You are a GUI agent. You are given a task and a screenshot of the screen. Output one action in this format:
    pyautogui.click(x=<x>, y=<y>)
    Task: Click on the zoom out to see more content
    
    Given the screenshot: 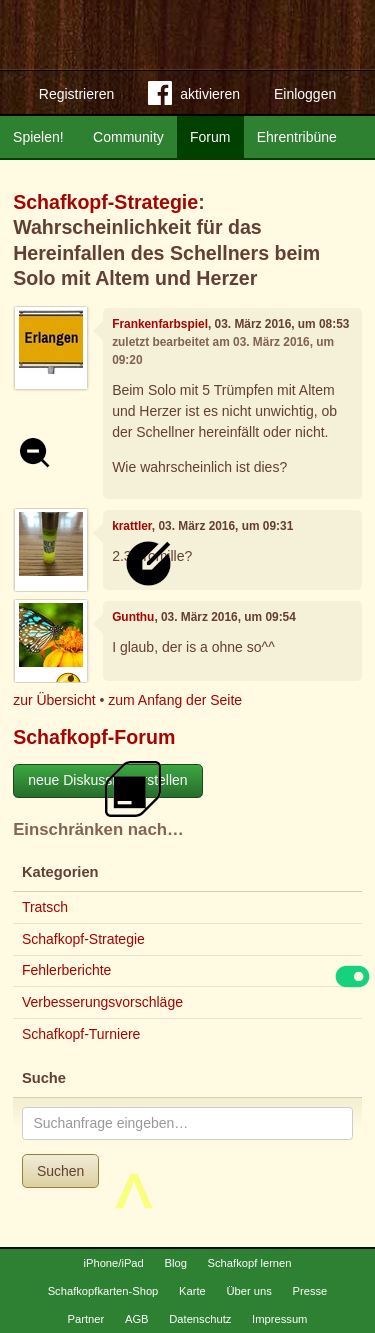 What is the action you would take?
    pyautogui.click(x=34, y=452)
    